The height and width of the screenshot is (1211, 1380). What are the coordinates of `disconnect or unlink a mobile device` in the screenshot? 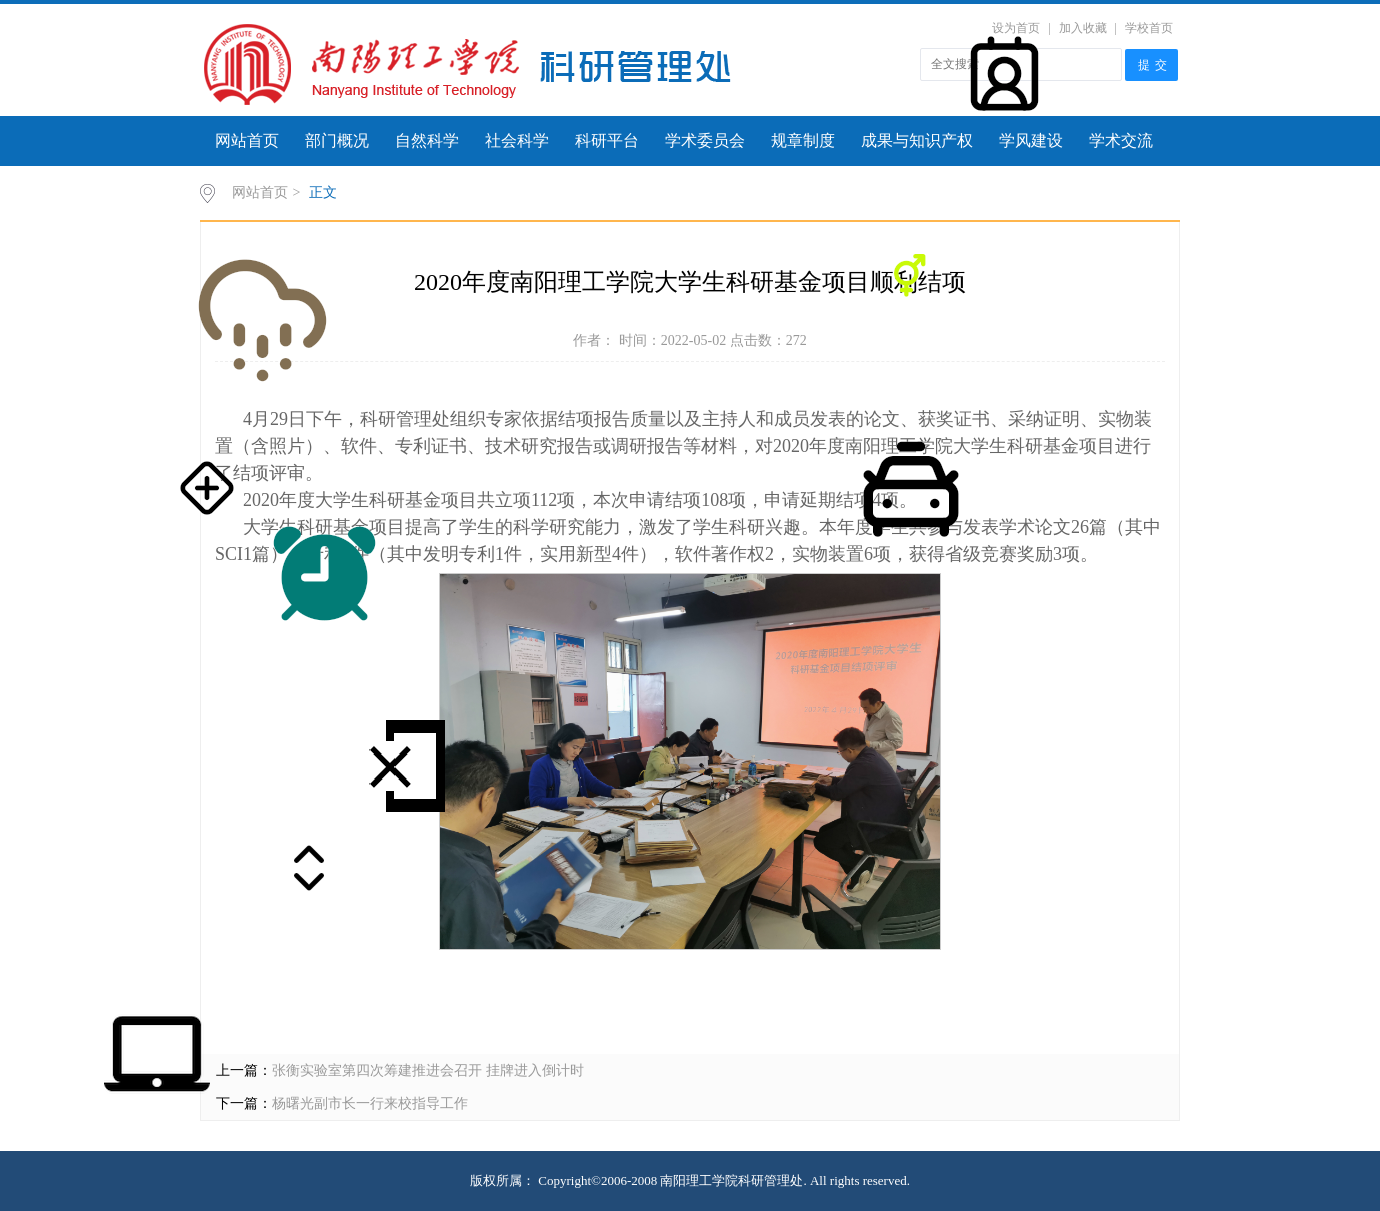 It's located at (407, 766).